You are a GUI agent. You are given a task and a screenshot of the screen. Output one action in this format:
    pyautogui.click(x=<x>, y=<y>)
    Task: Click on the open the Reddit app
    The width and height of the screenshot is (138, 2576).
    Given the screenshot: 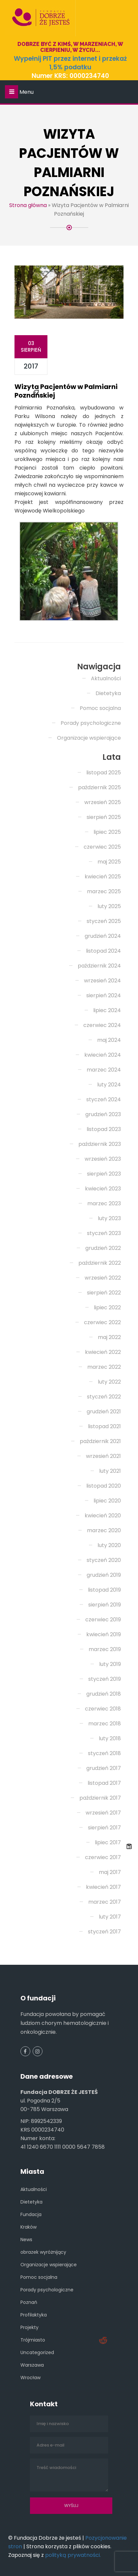 What is the action you would take?
    pyautogui.click(x=103, y=2340)
    